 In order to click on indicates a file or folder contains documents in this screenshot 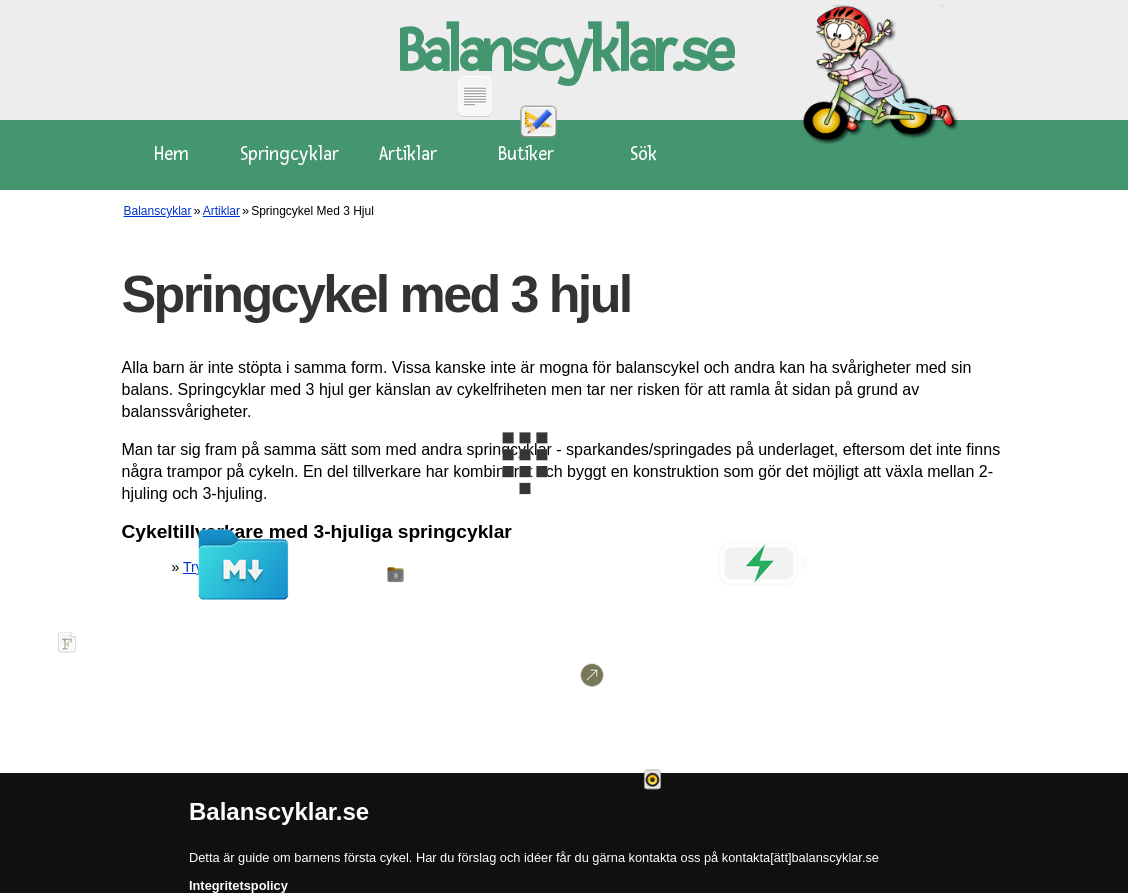, I will do `click(475, 96)`.